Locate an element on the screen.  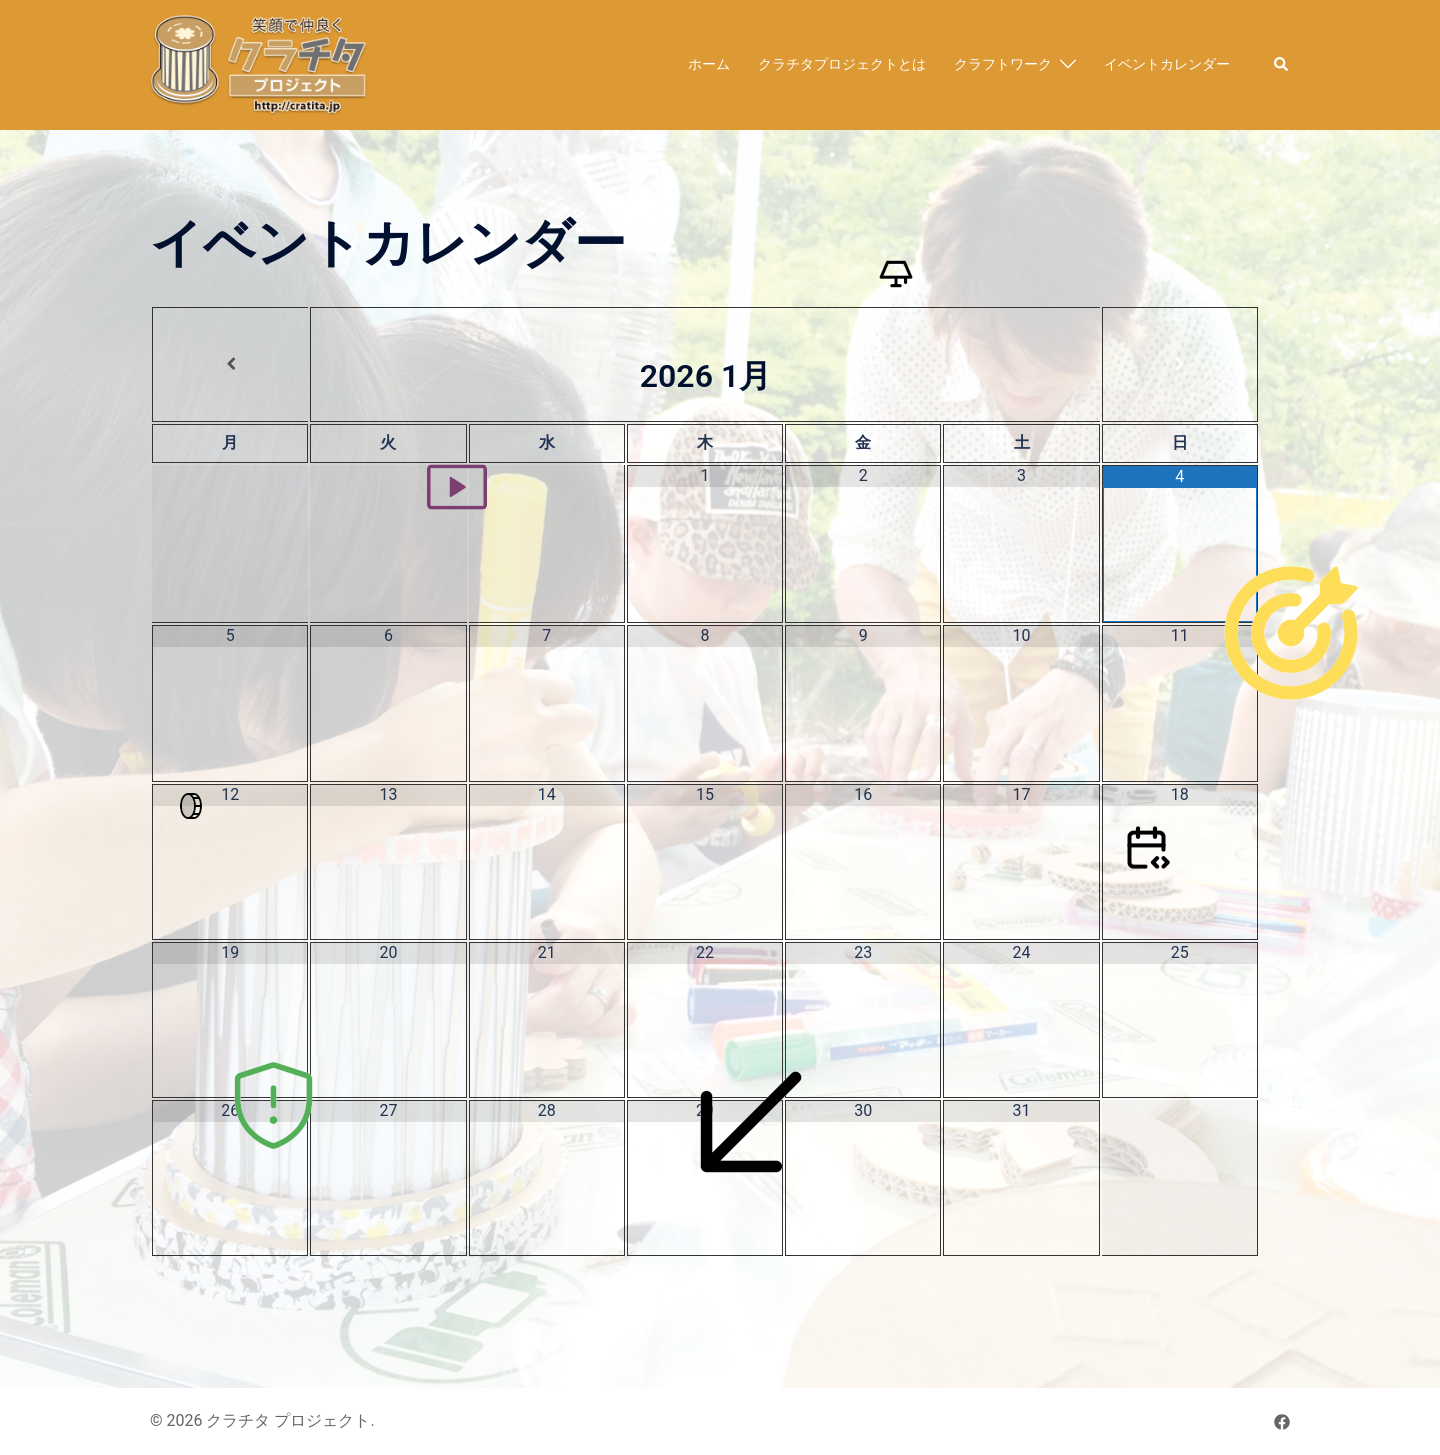
view project goals or milestones is located at coordinates (1291, 633).